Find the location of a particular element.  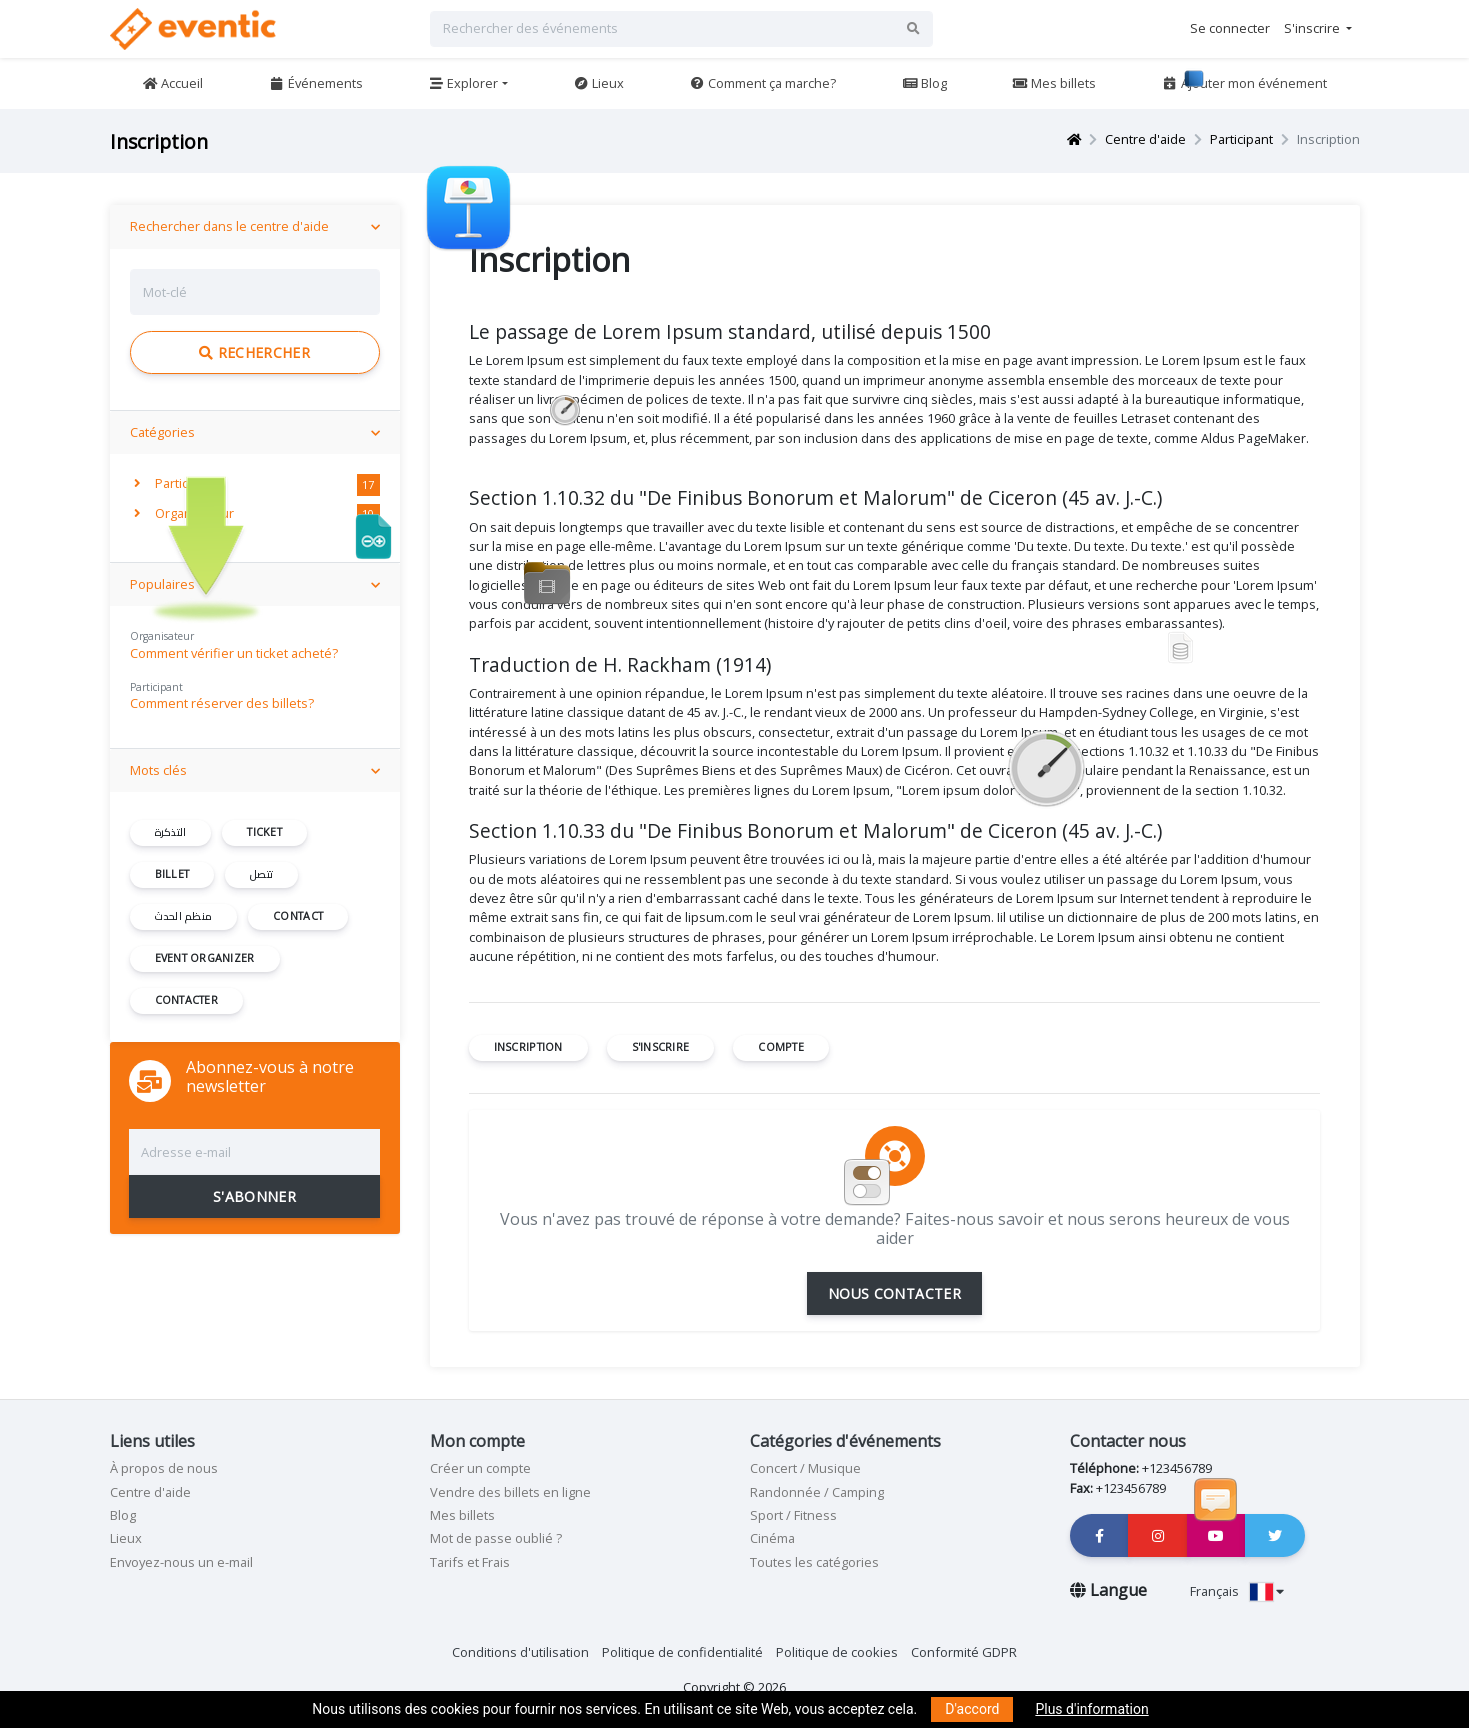

access your desktop folder is located at coordinates (1194, 78).